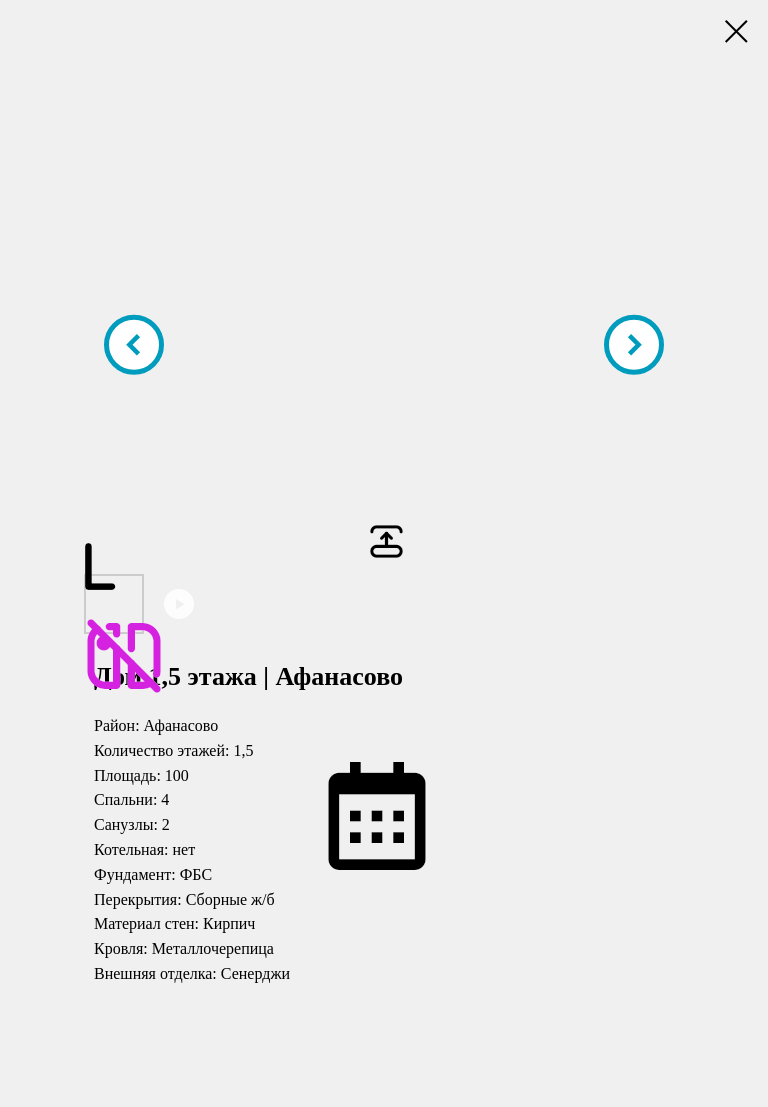  I want to click on indicates a label or list view option, so click(98, 566).